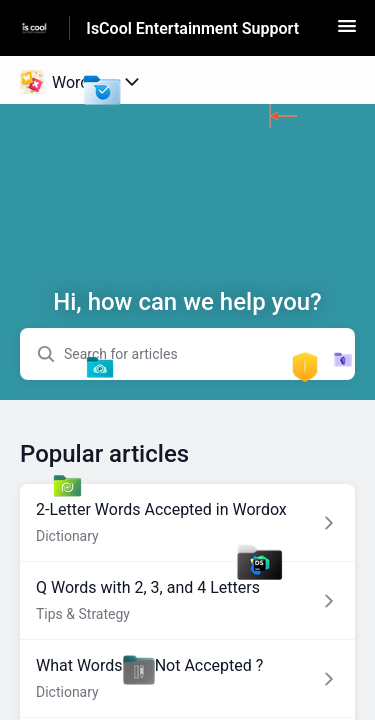 This screenshot has width=375, height=720. Describe the element at coordinates (67, 486) in the screenshot. I see `open GameJolt files folder` at that location.